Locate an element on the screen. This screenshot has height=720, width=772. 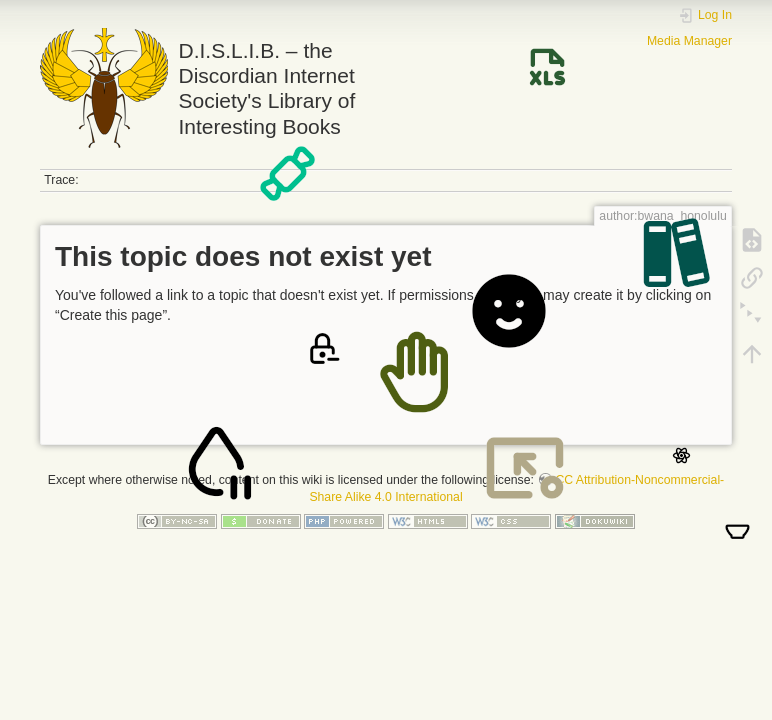
stop or halt an action is located at coordinates (415, 372).